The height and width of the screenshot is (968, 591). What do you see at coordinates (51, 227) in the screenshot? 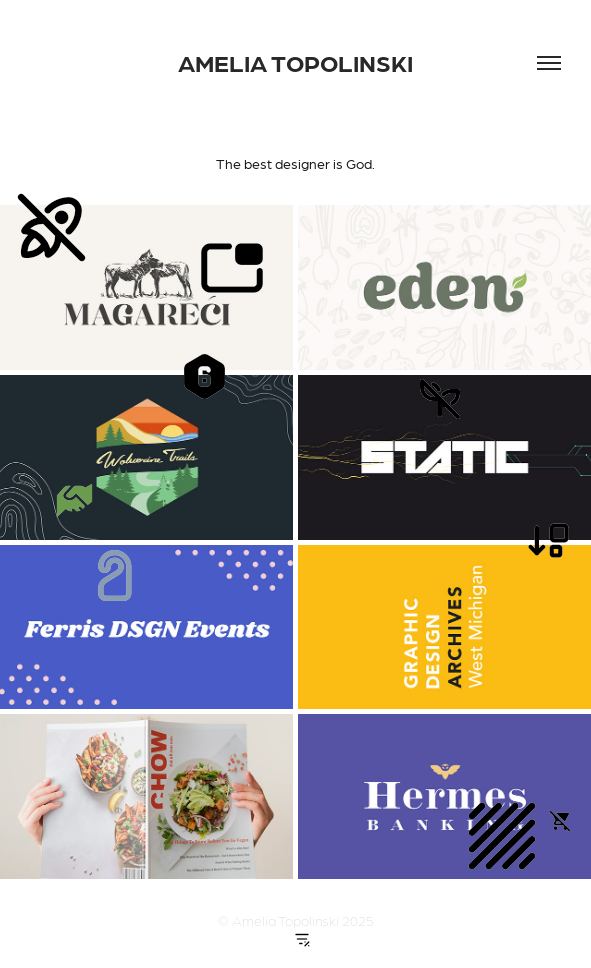
I see `disable quick launch or boost feature` at bounding box center [51, 227].